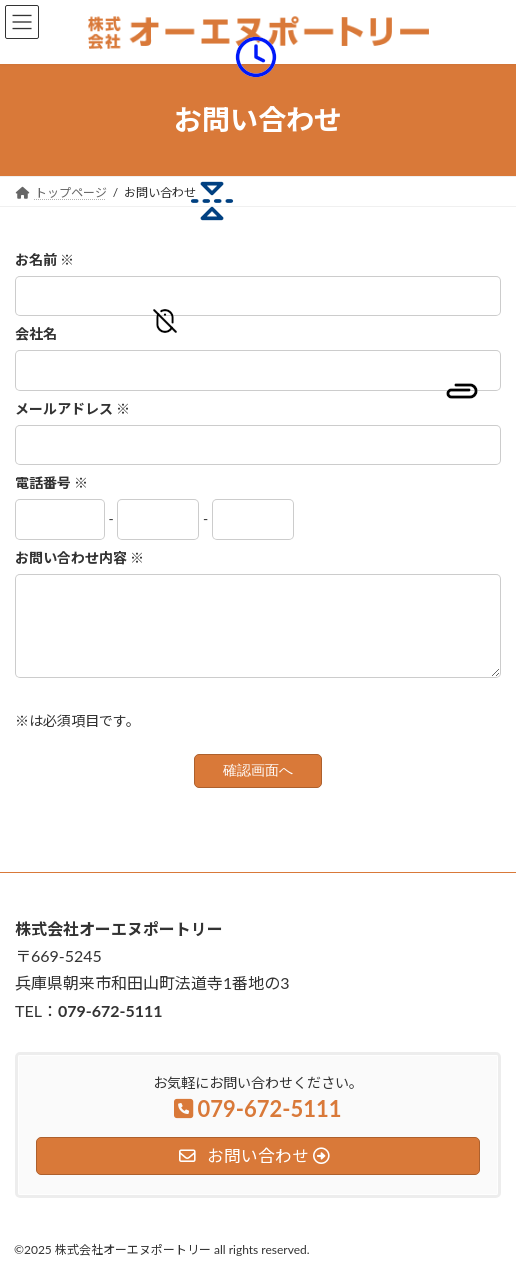 The height and width of the screenshot is (1285, 516). Describe the element at coordinates (462, 391) in the screenshot. I see `attach a file to your message` at that location.